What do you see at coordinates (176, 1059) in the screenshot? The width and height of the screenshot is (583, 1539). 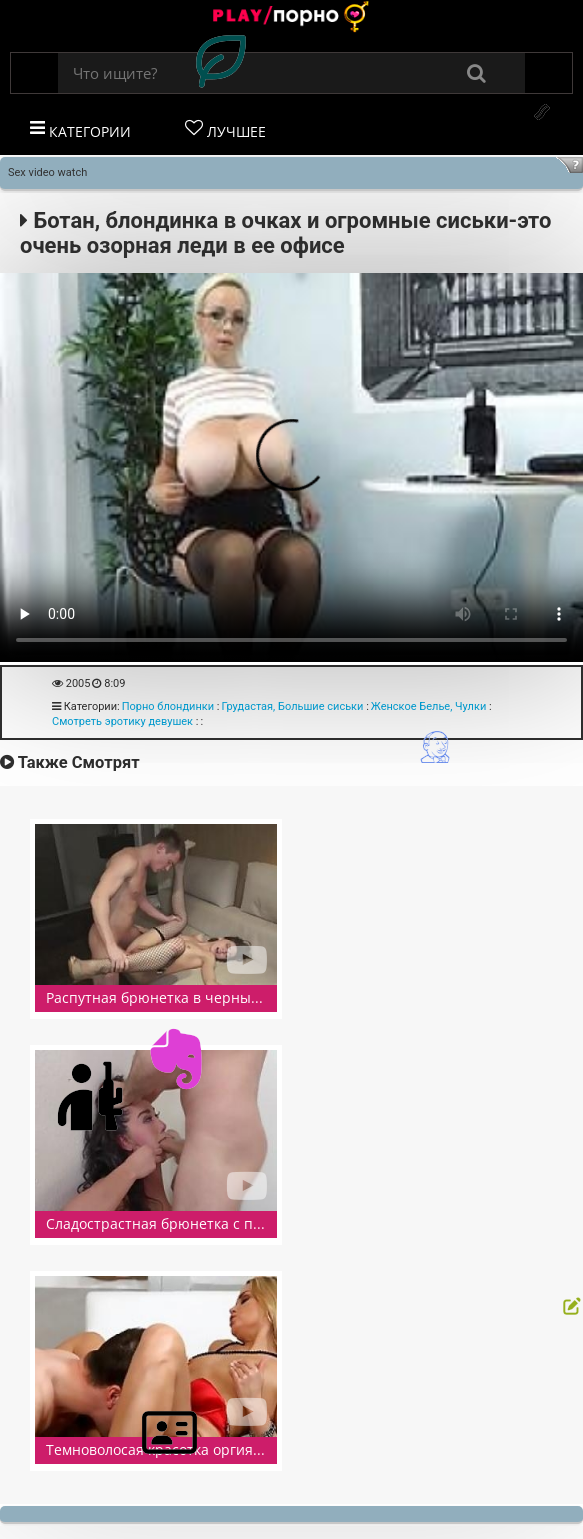 I see `open evernote app` at bounding box center [176, 1059].